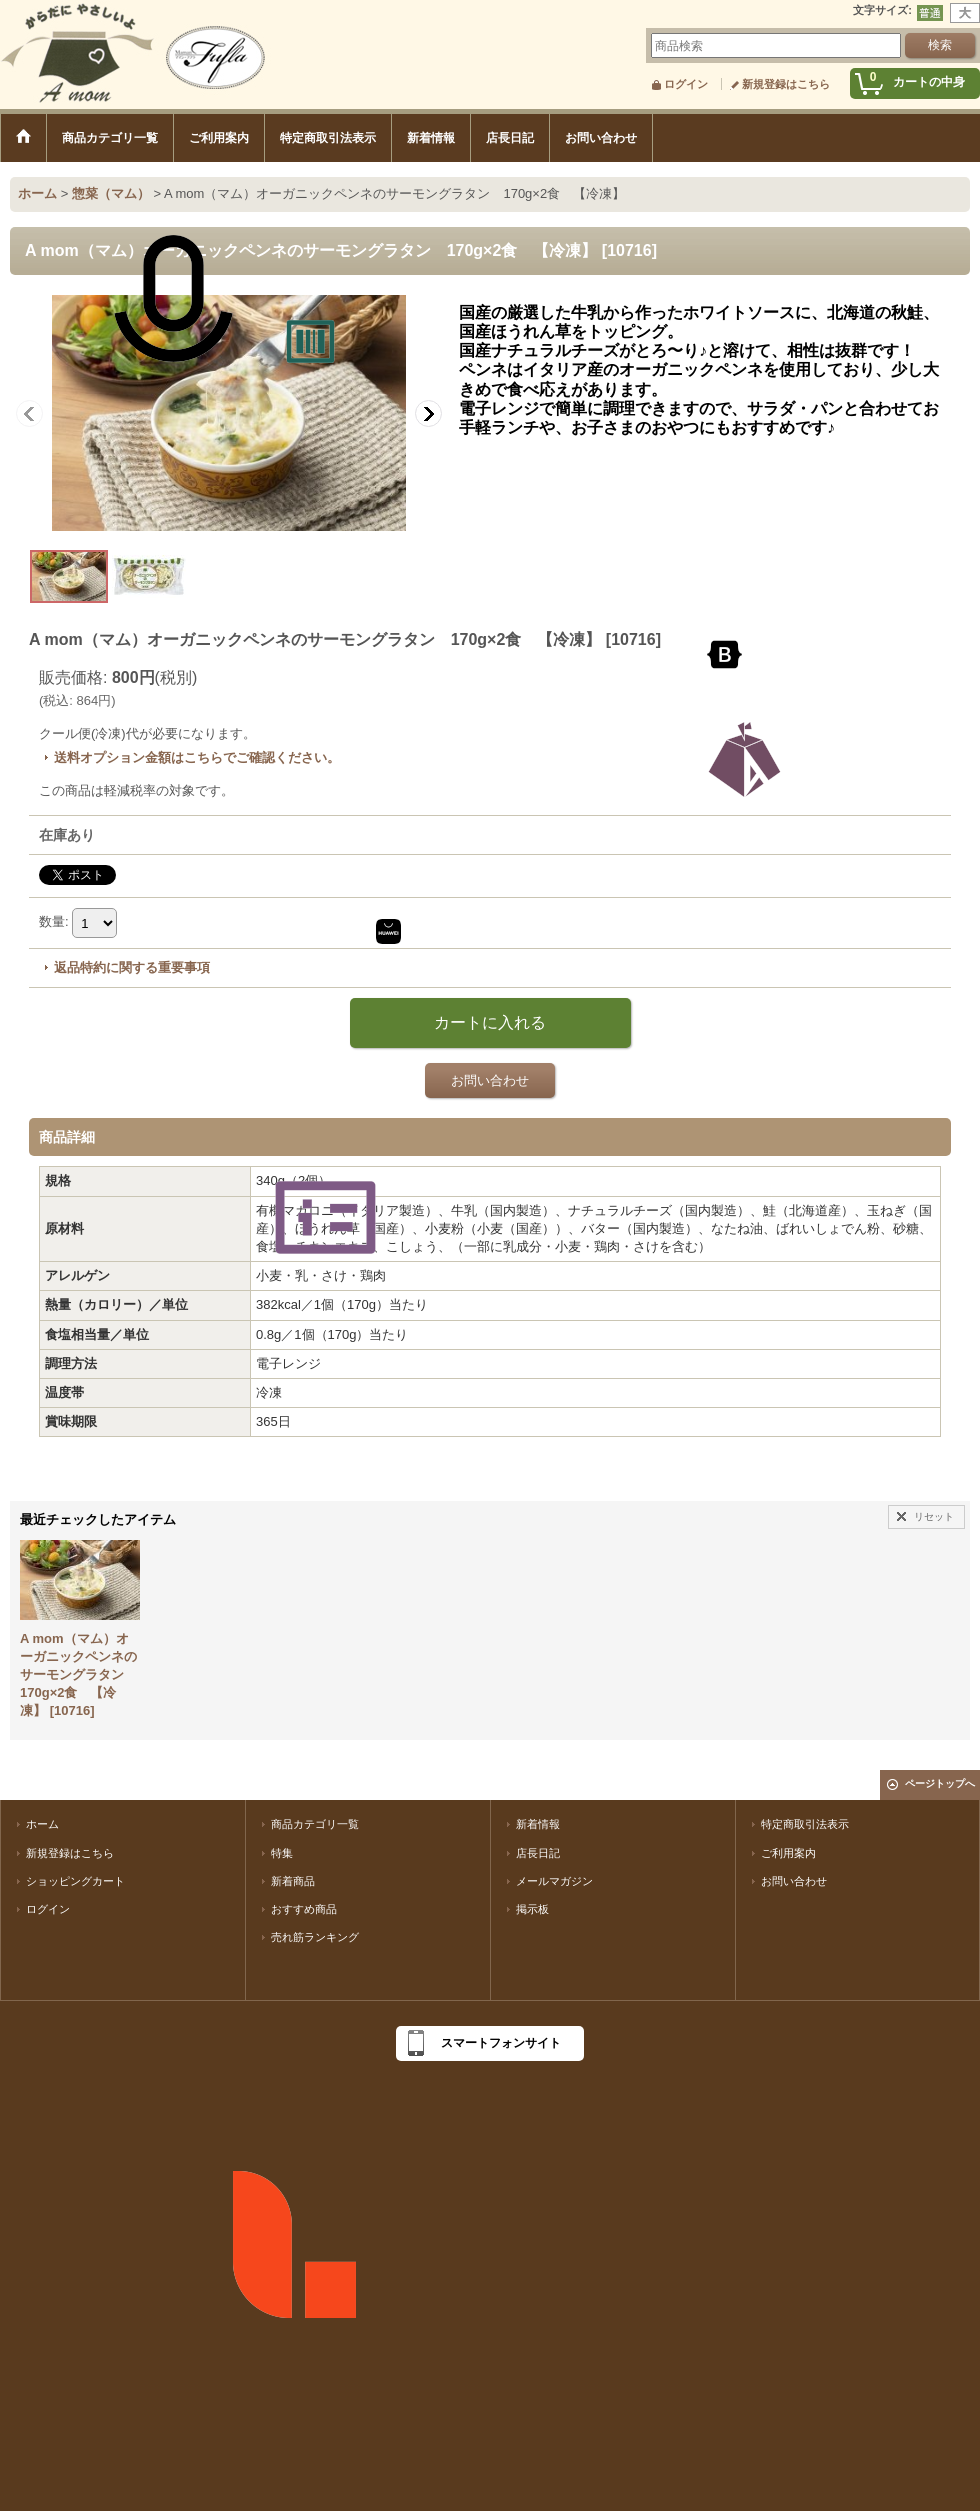 The width and height of the screenshot is (980, 2511). Describe the element at coordinates (744, 759) in the screenshot. I see `asahi linux project logo` at that location.